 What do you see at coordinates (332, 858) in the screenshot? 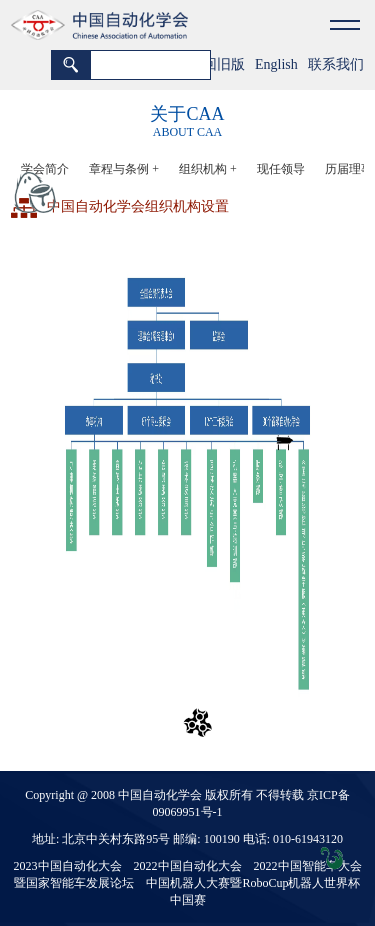
I see `indicates a fire or flame effect in a game` at bounding box center [332, 858].